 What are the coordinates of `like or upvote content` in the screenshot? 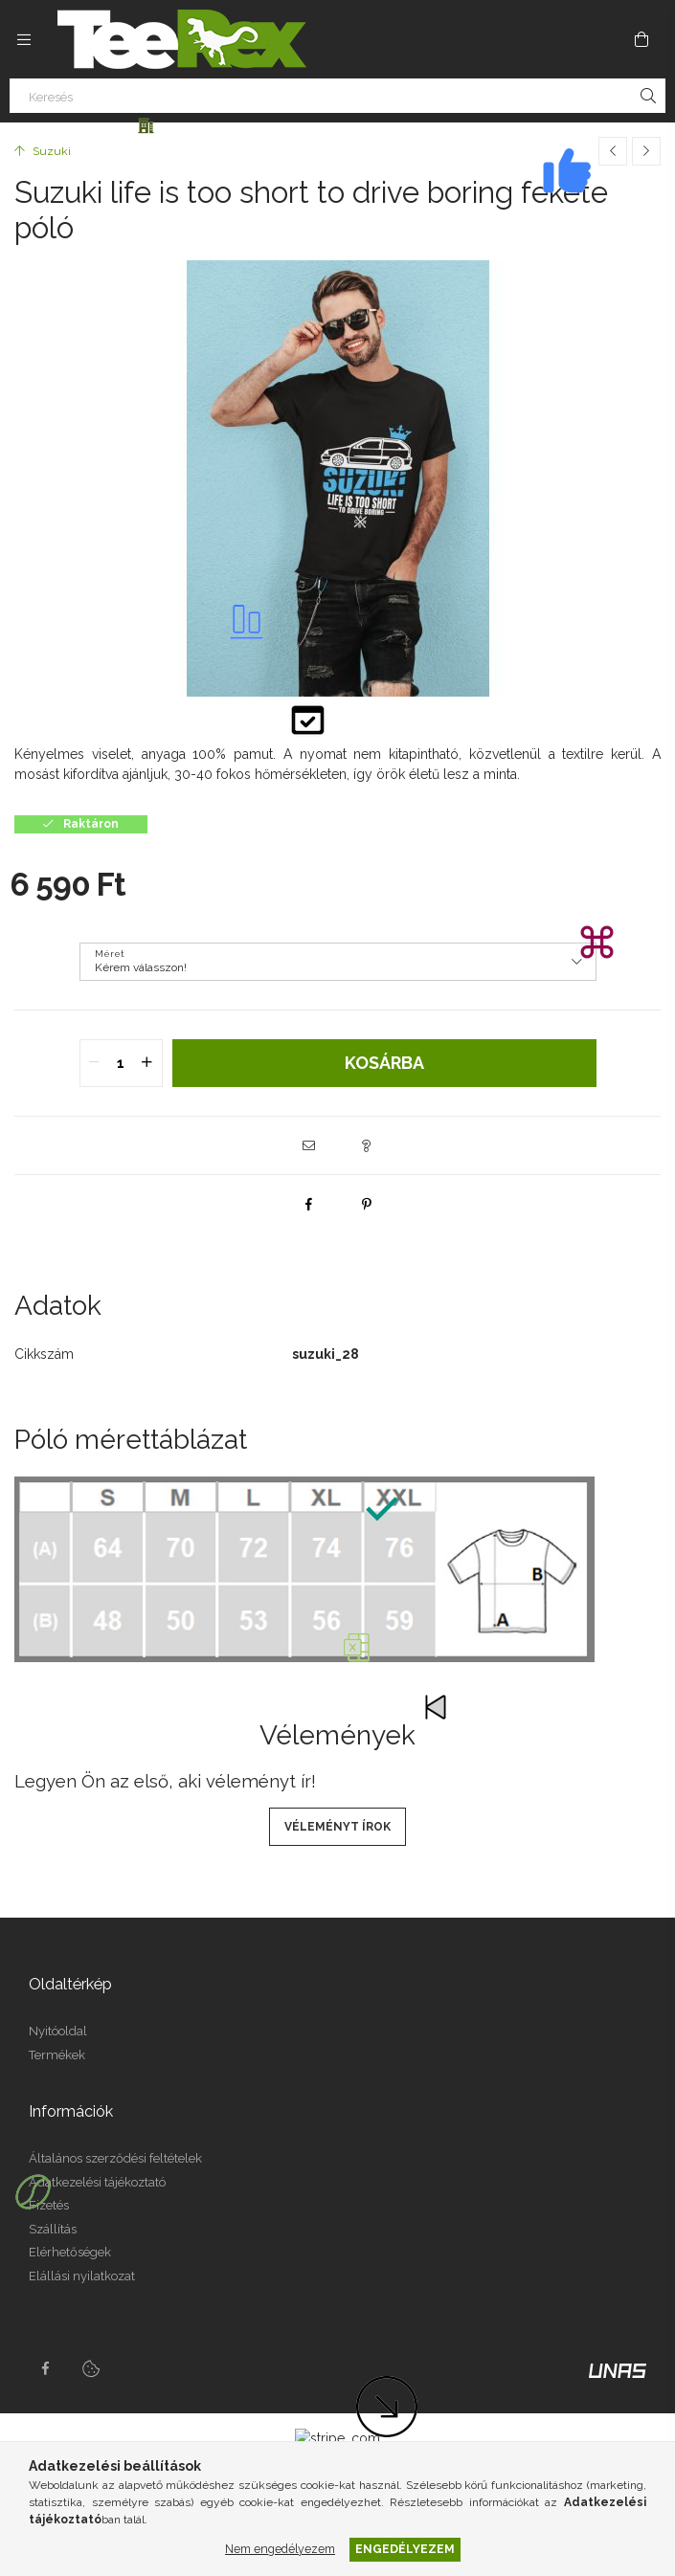 It's located at (568, 171).